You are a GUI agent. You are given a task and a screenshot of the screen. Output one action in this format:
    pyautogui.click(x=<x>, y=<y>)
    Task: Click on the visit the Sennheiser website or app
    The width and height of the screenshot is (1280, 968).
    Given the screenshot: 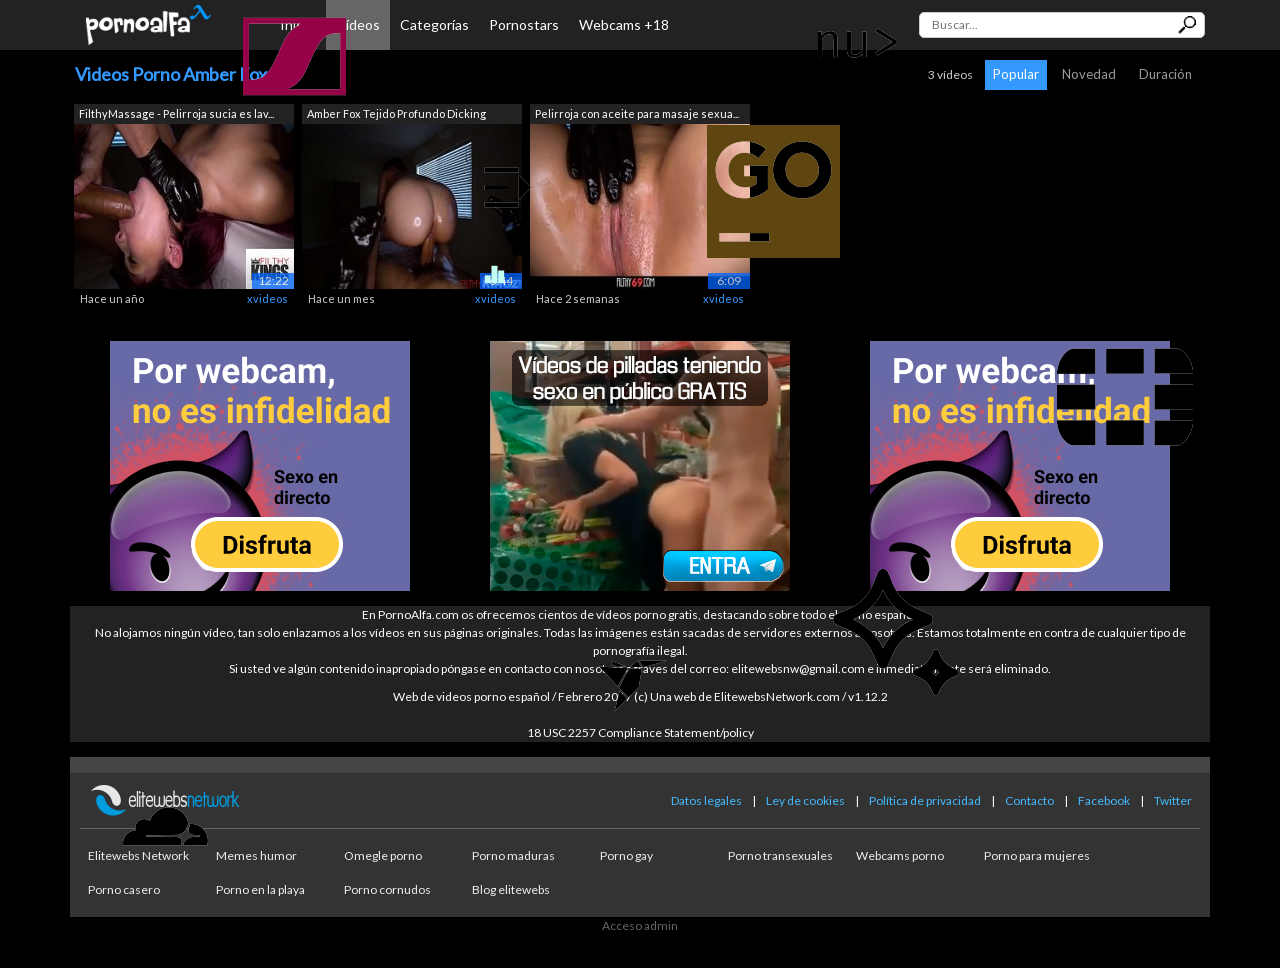 What is the action you would take?
    pyautogui.click(x=294, y=56)
    